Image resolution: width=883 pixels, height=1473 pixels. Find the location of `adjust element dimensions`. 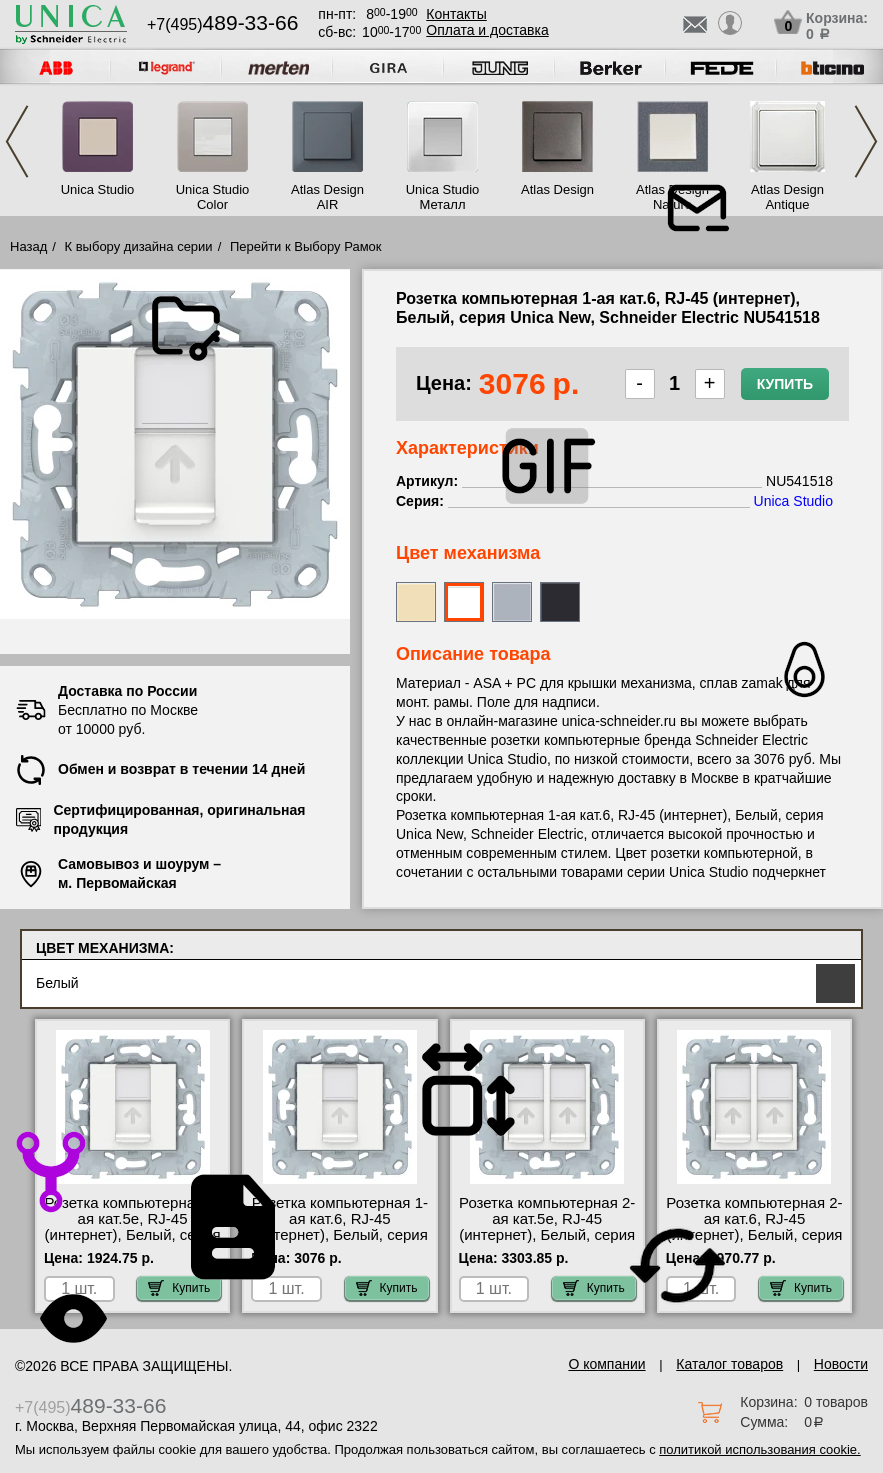

adjust element dimensions is located at coordinates (468, 1089).